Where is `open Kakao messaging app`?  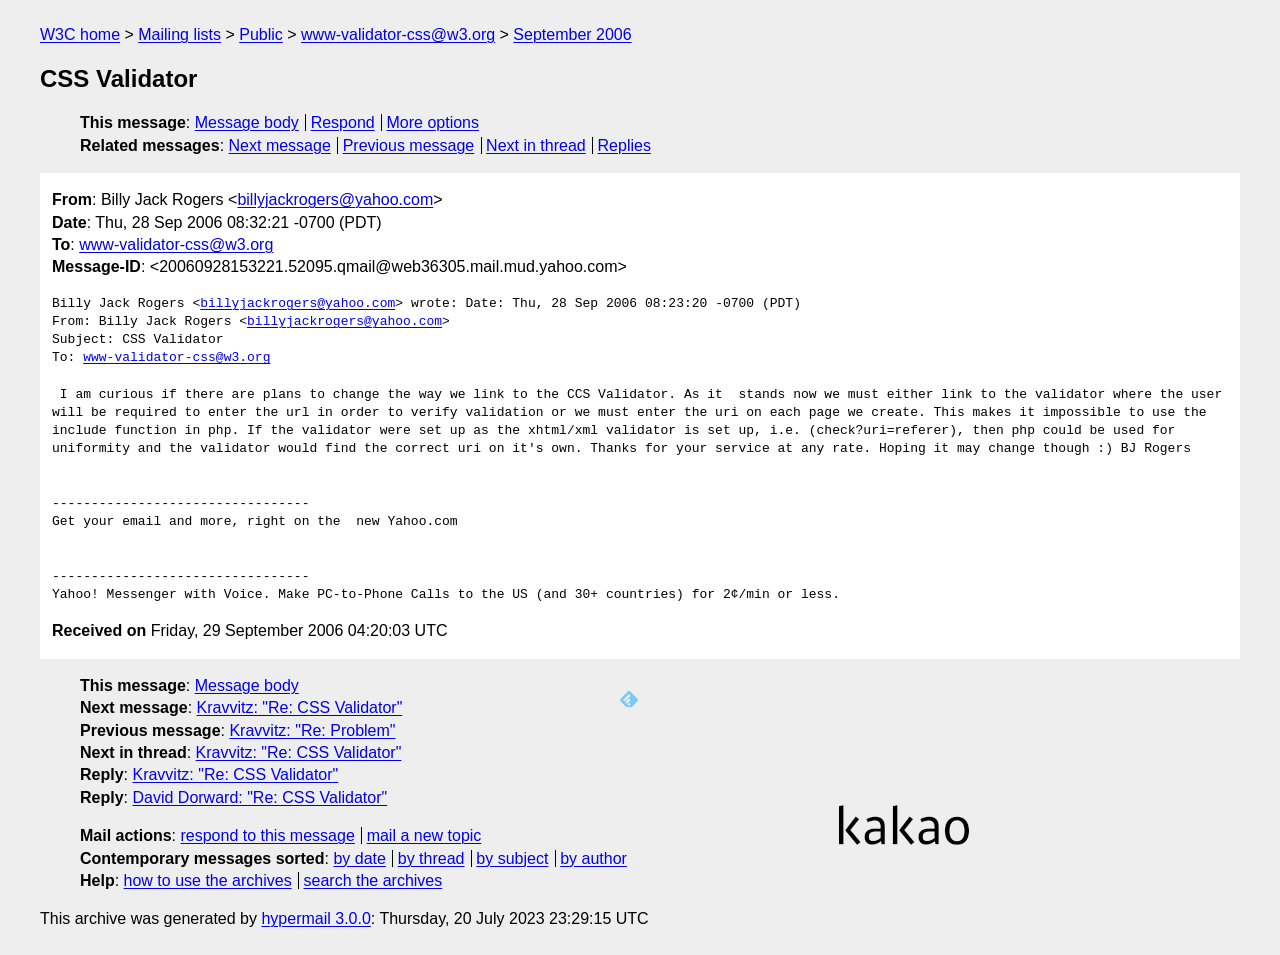 open Kakao messaging app is located at coordinates (904, 825).